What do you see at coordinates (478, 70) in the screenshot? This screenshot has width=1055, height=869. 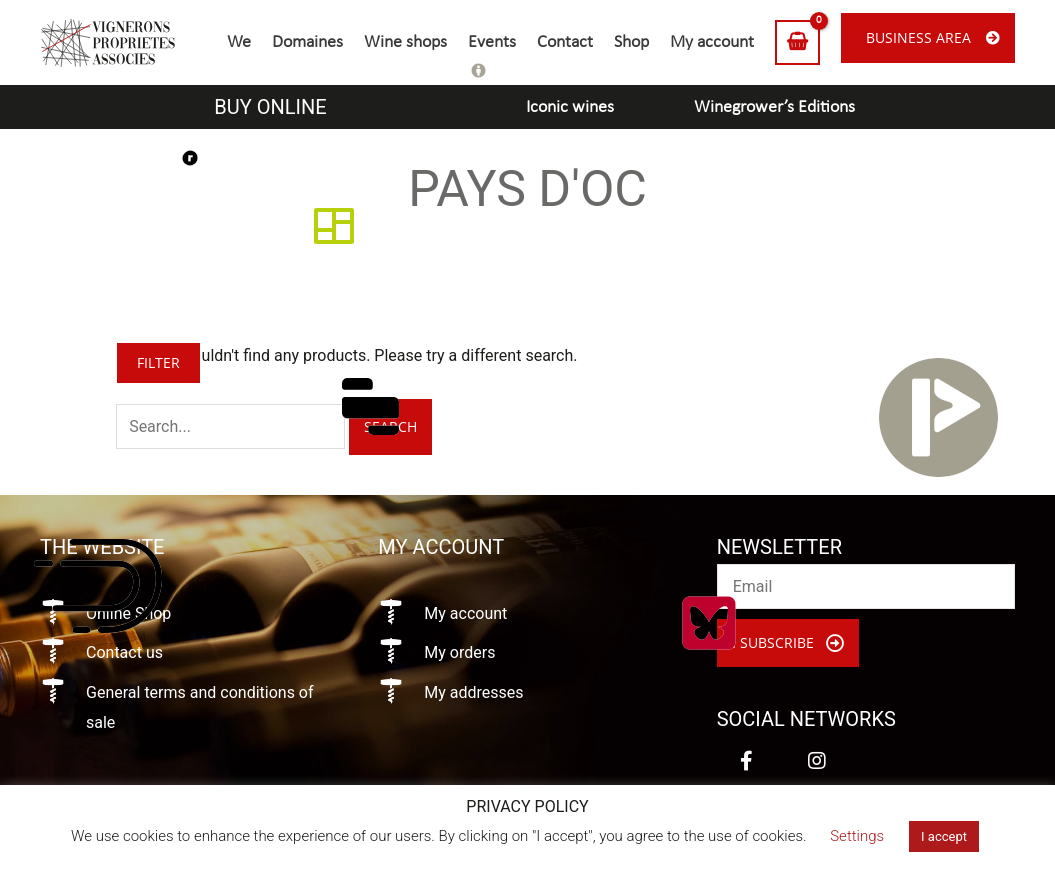 I see `indicates content requiring attribution under creative commons license` at bounding box center [478, 70].